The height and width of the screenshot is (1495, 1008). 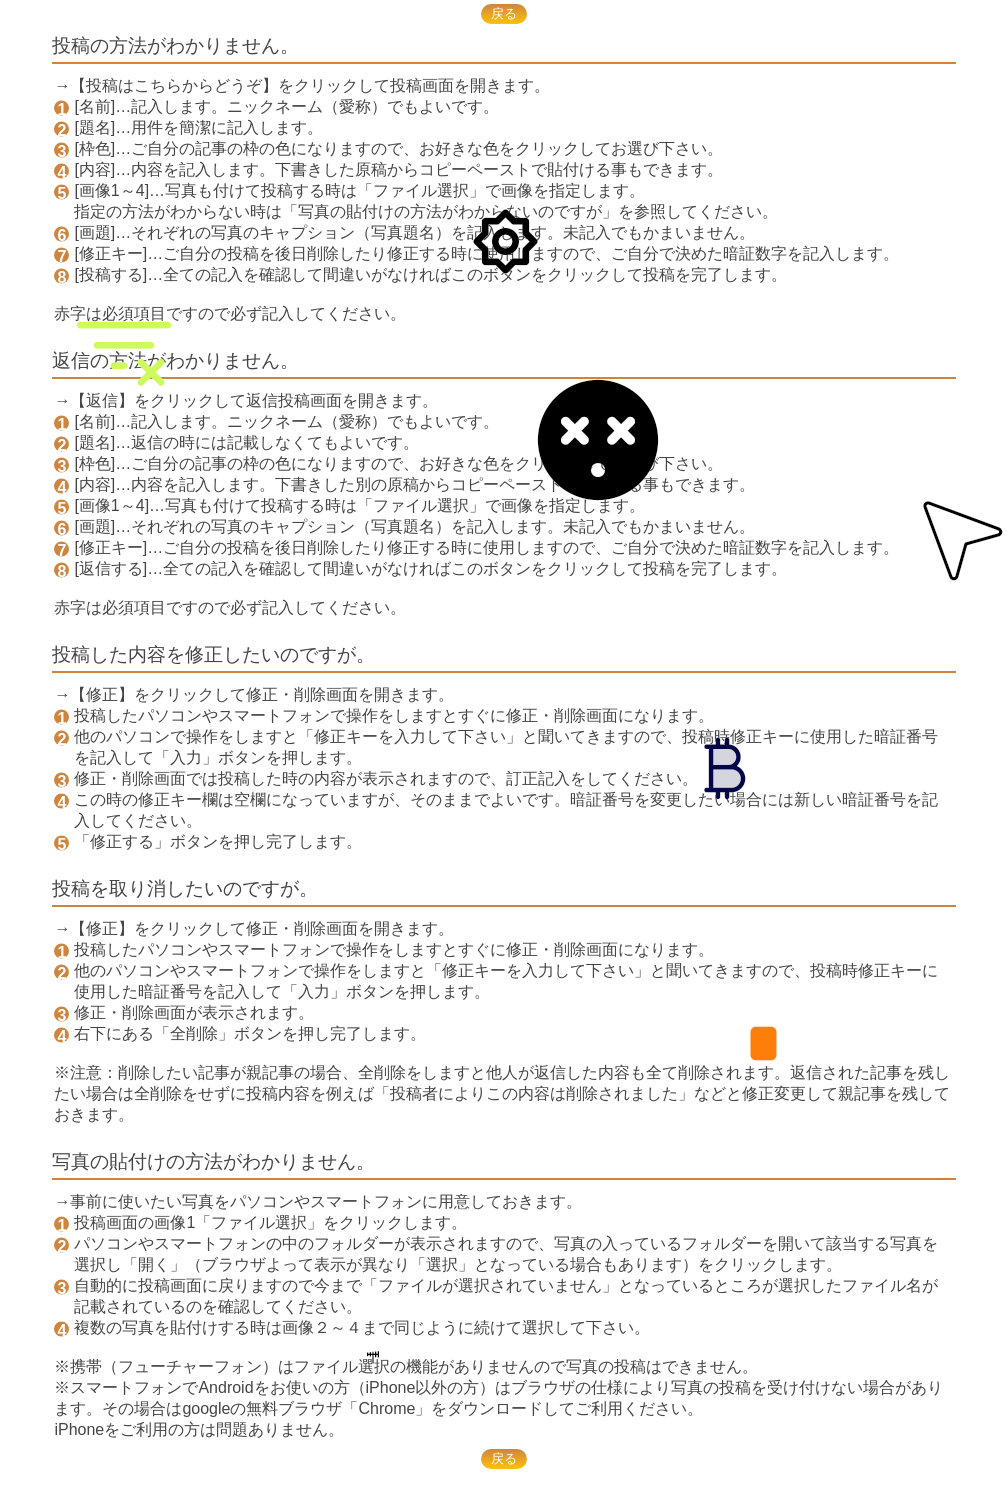 I want to click on view bitcoin balance or wallet, so click(x=722, y=769).